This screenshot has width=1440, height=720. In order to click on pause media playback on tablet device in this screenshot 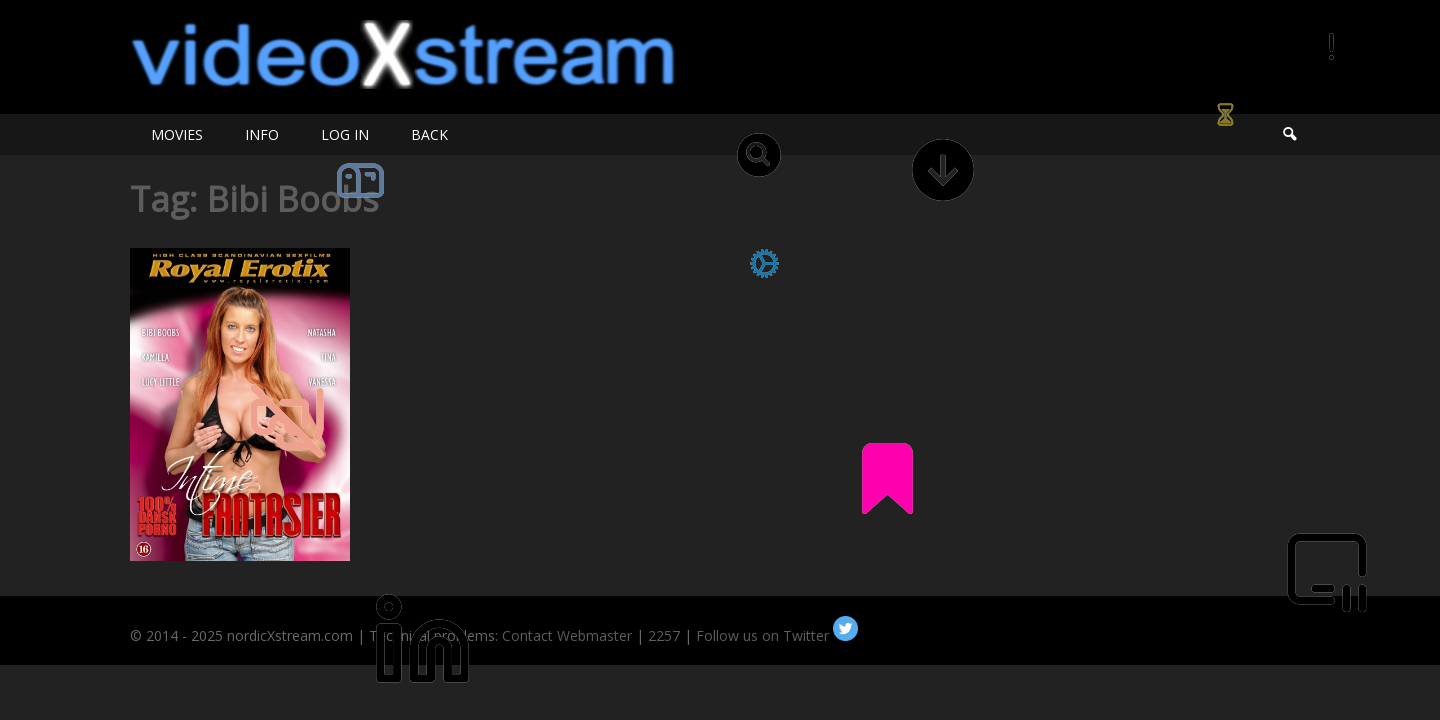, I will do `click(1327, 569)`.